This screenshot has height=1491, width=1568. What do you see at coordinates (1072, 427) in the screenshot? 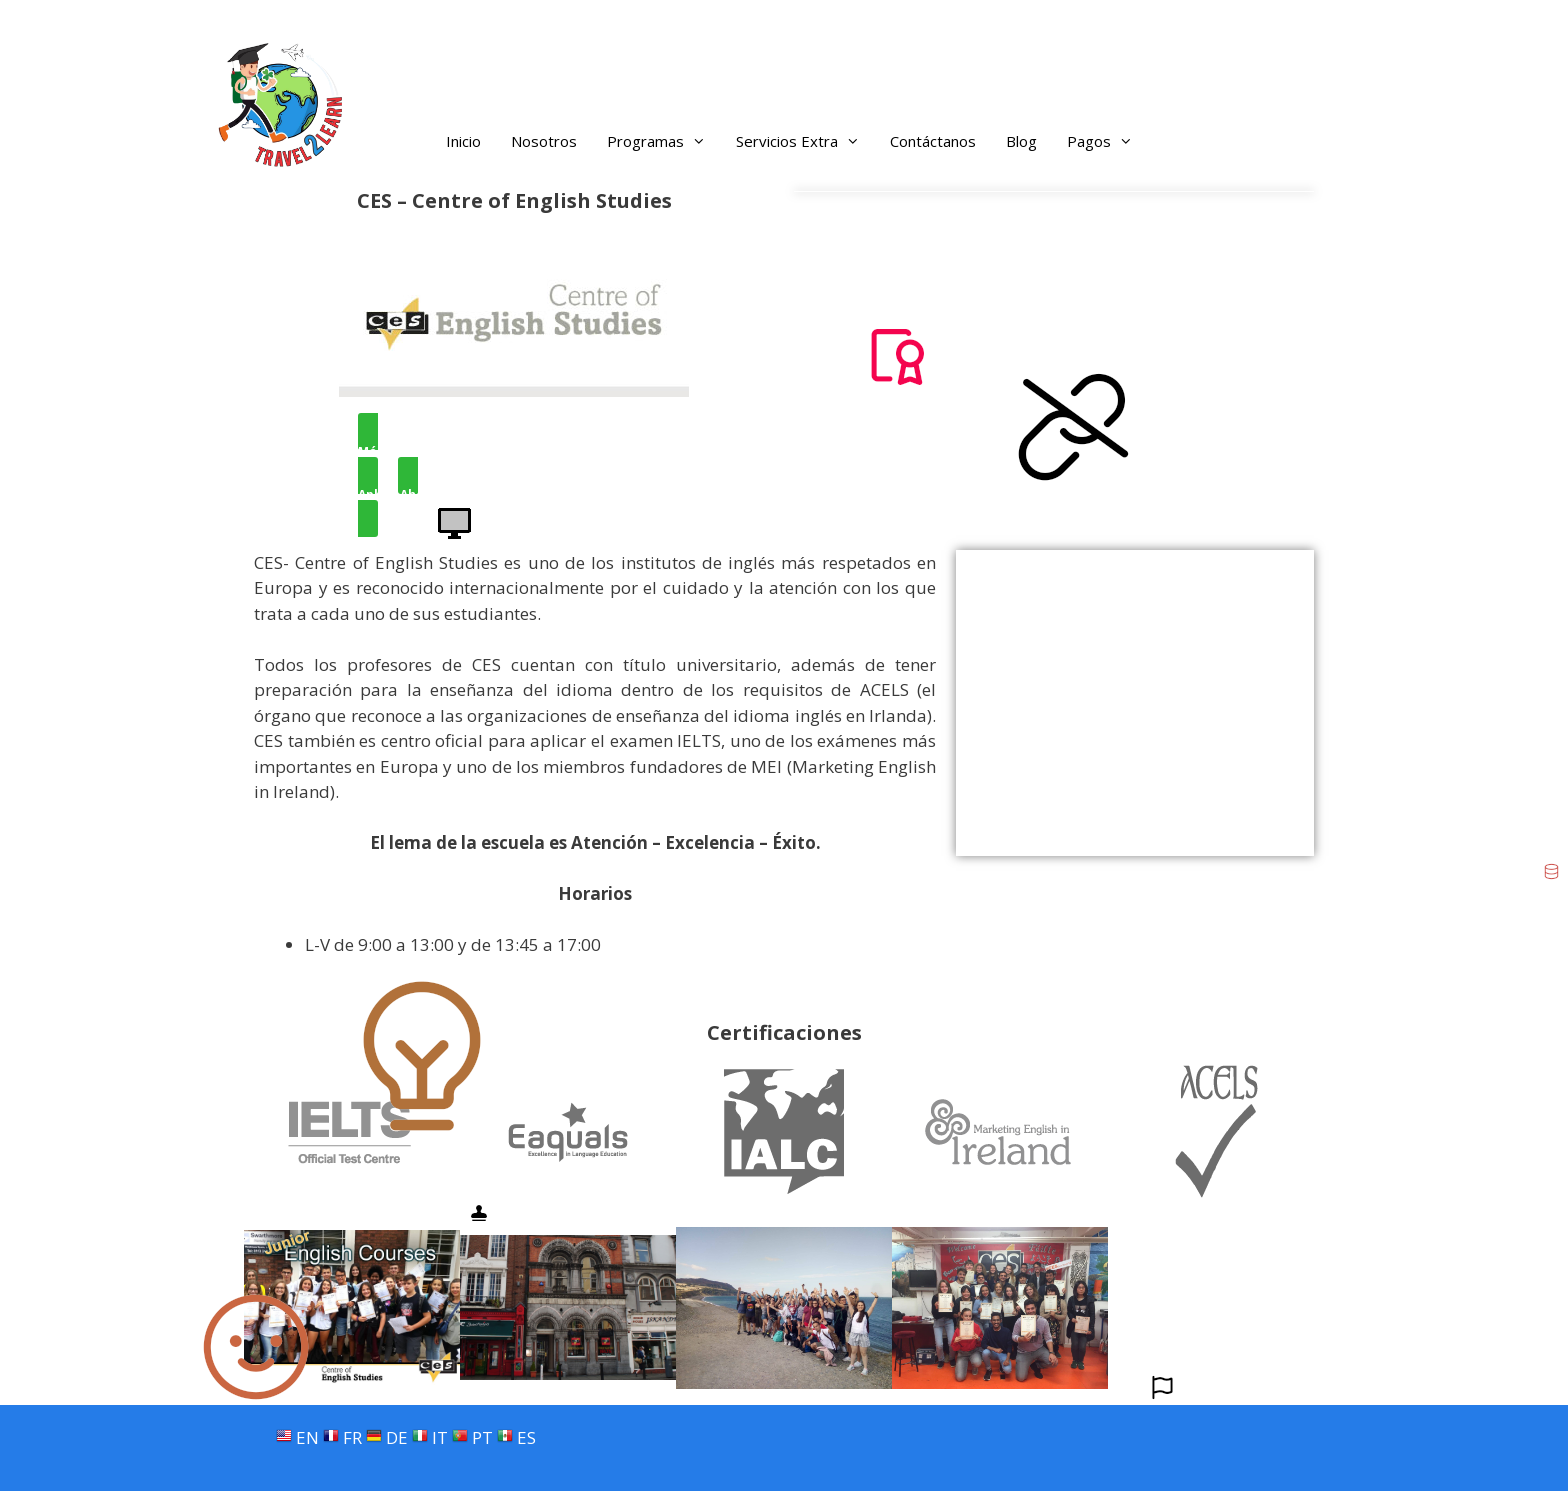
I see `remove a hyperlink` at bounding box center [1072, 427].